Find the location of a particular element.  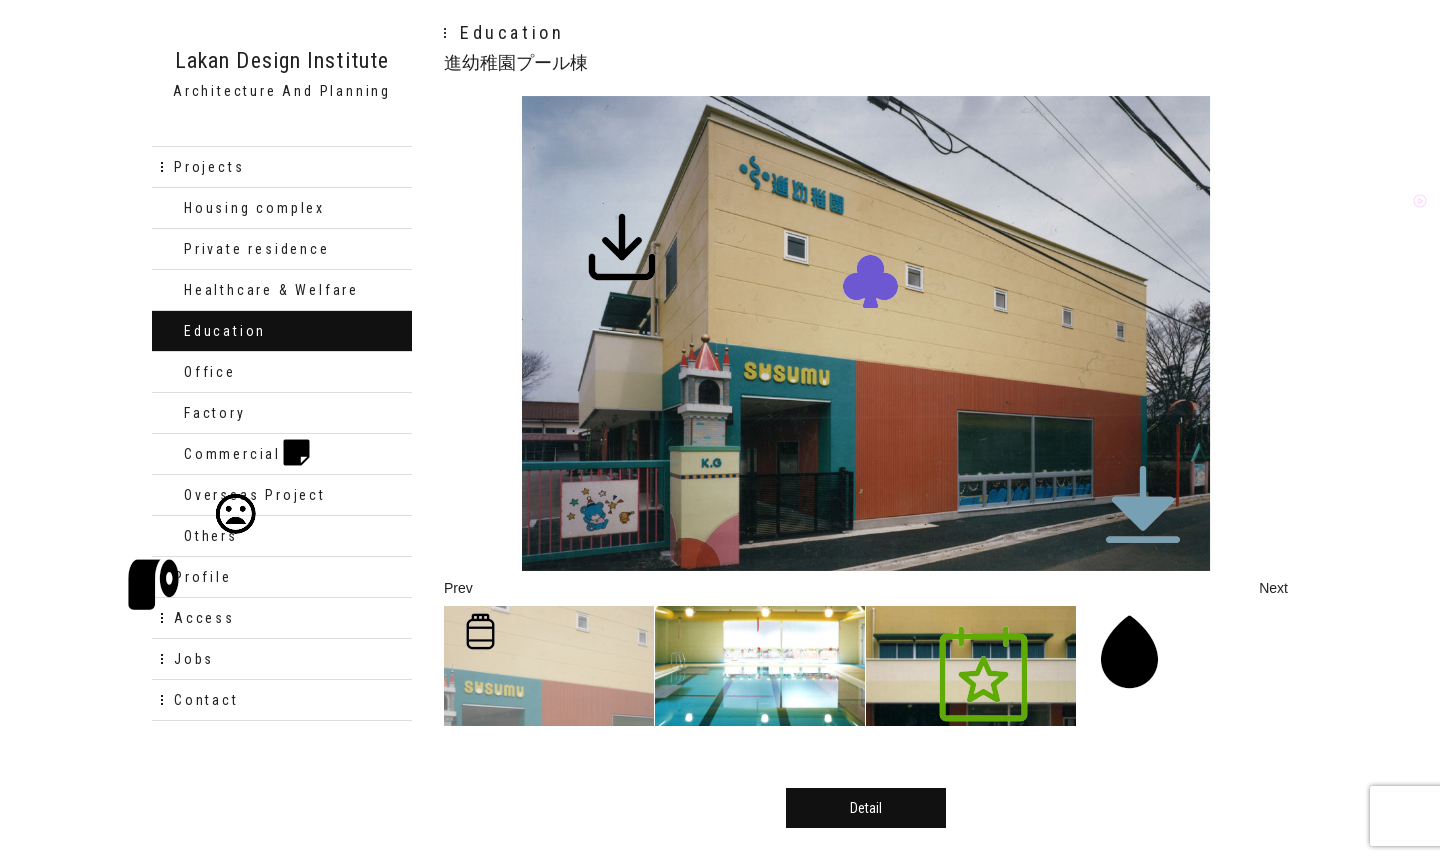

rate your experience as negative is located at coordinates (236, 514).